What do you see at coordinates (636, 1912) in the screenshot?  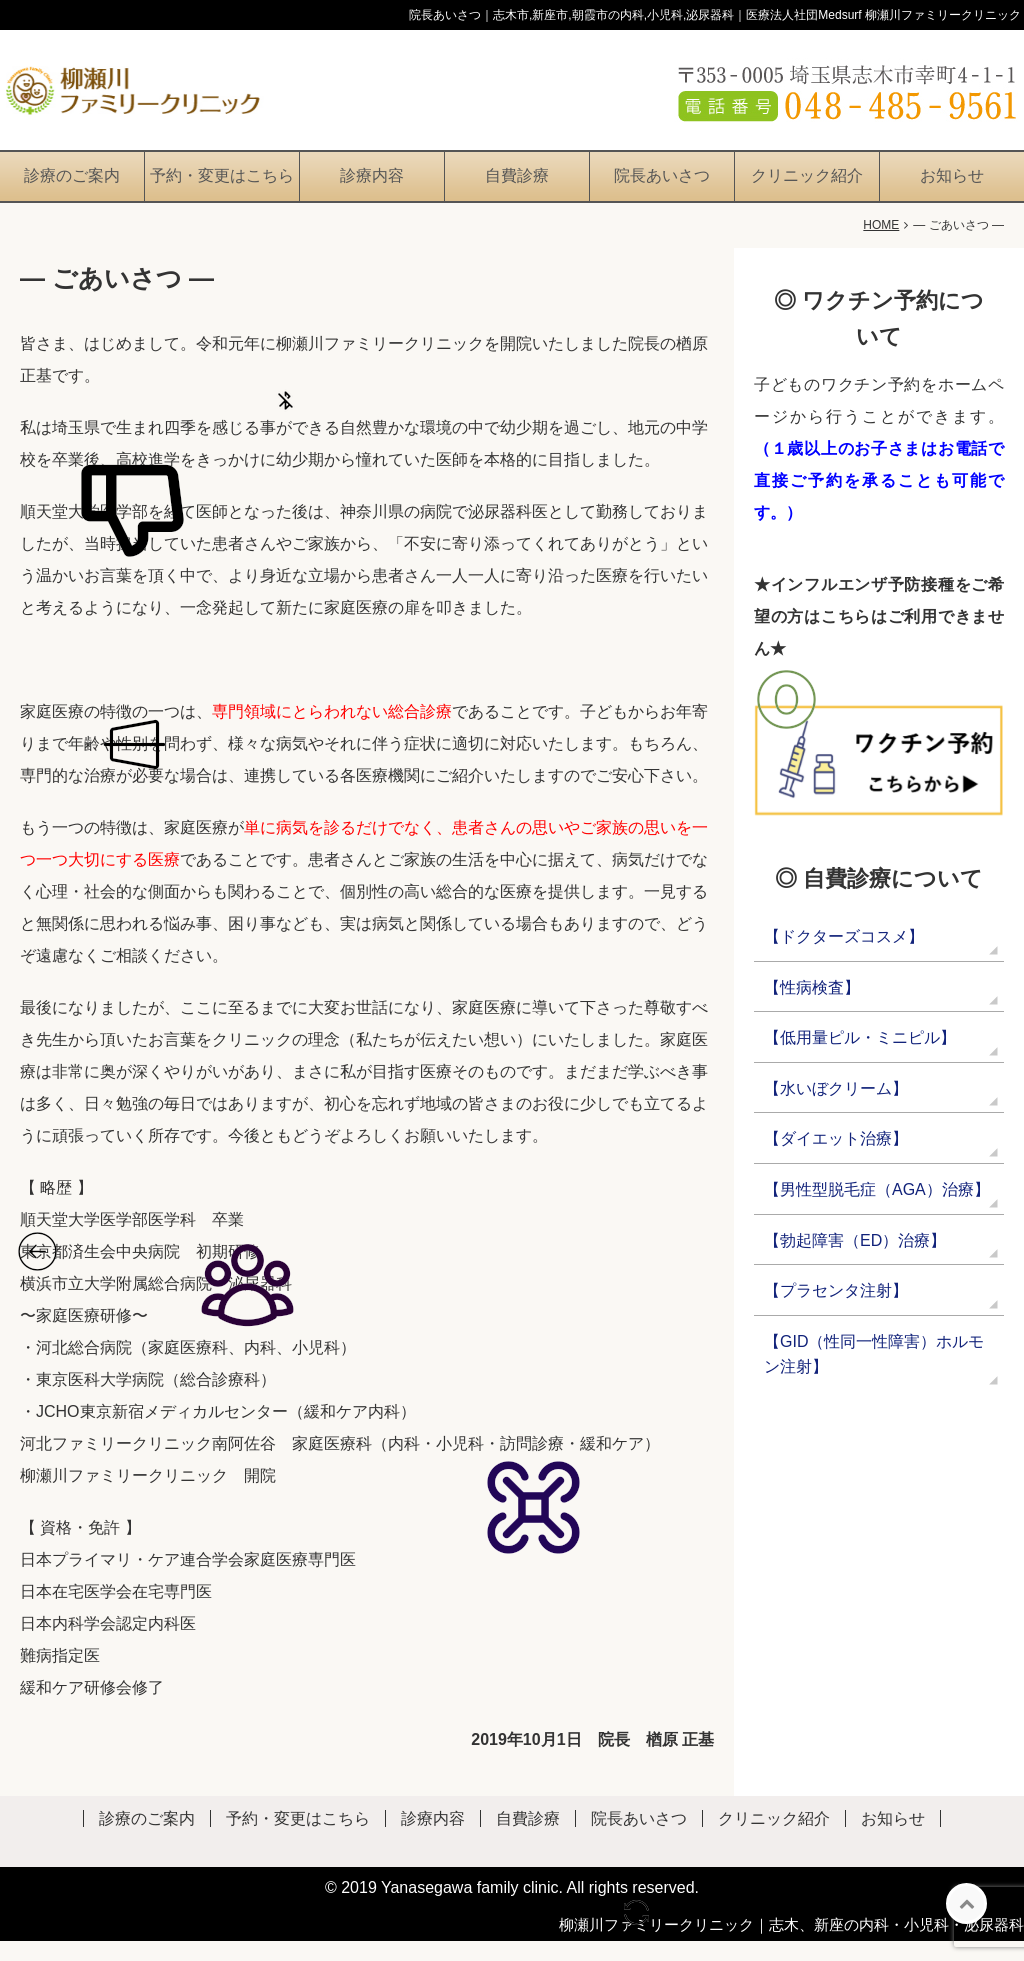 I see `sync or refresh data` at bounding box center [636, 1912].